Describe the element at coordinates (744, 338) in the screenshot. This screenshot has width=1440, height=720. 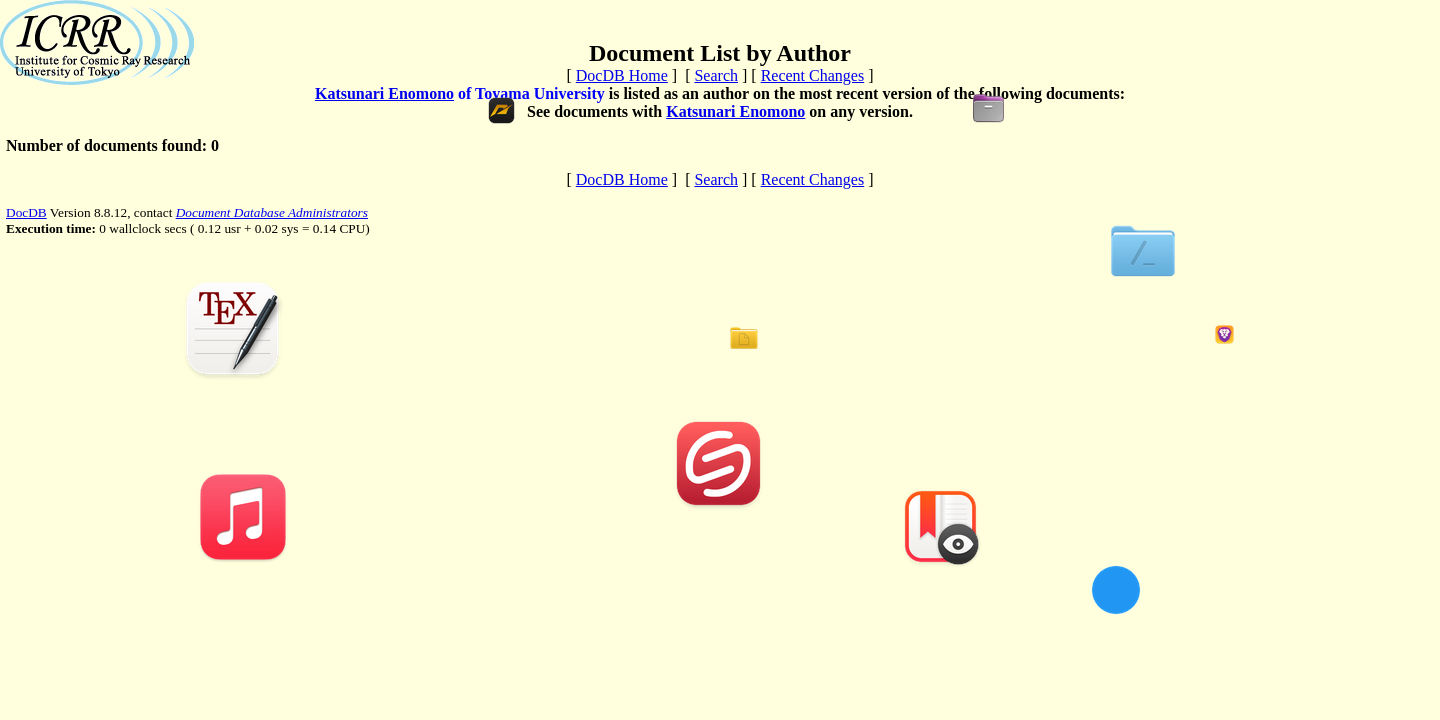
I see `open your documents folder` at that location.